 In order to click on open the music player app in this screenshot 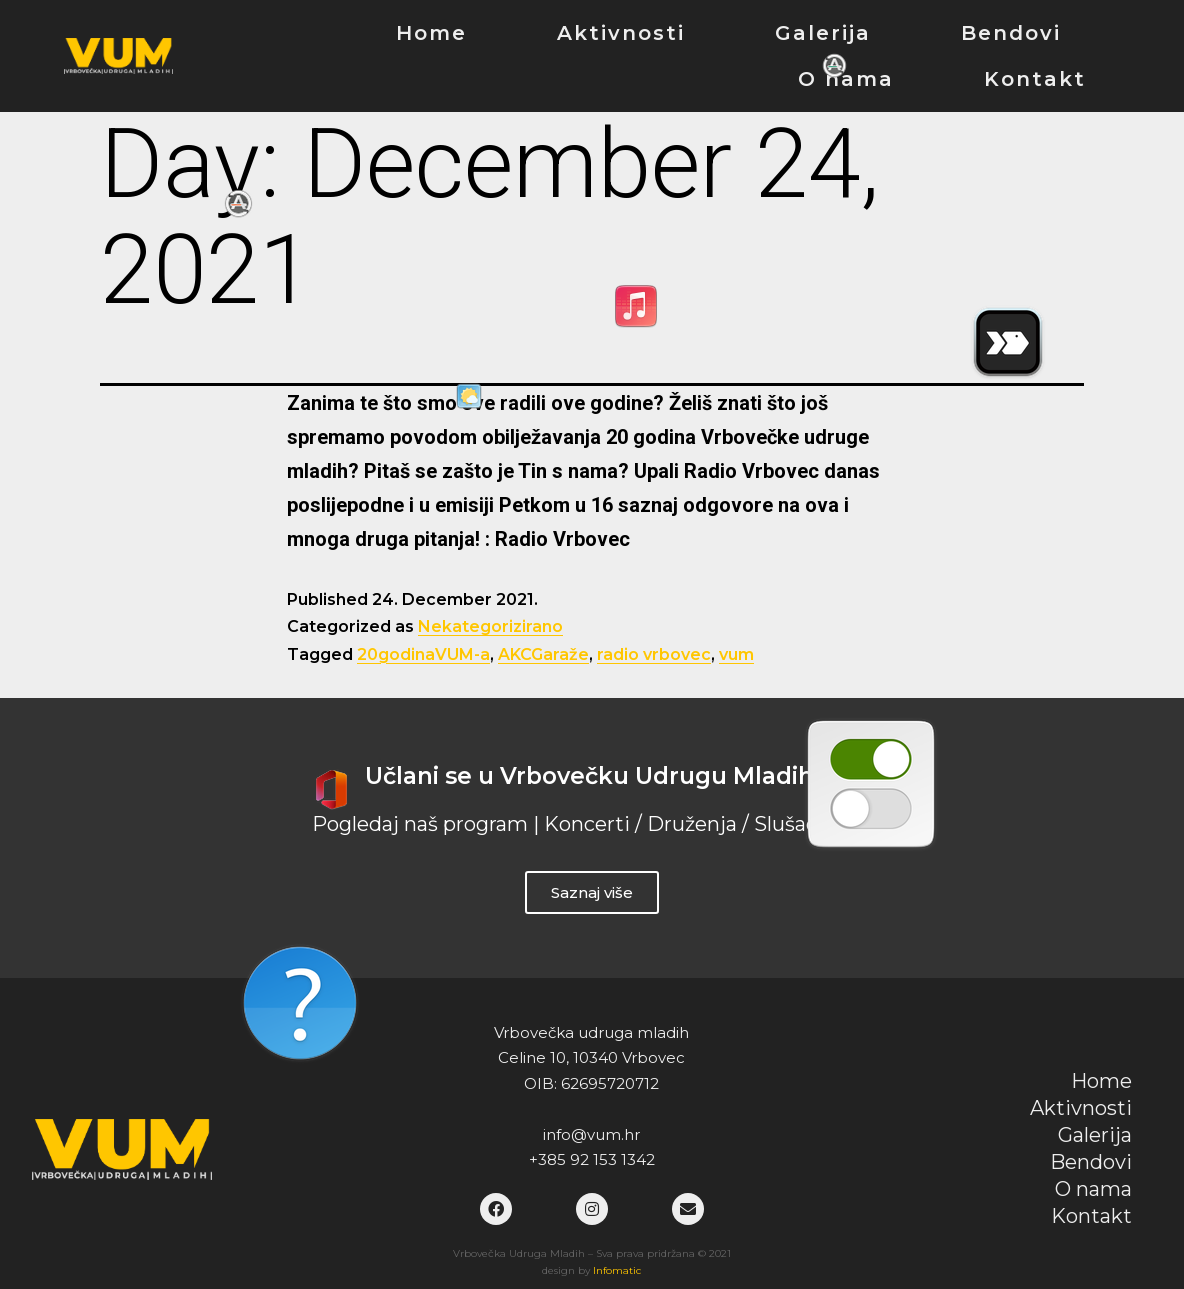, I will do `click(636, 306)`.